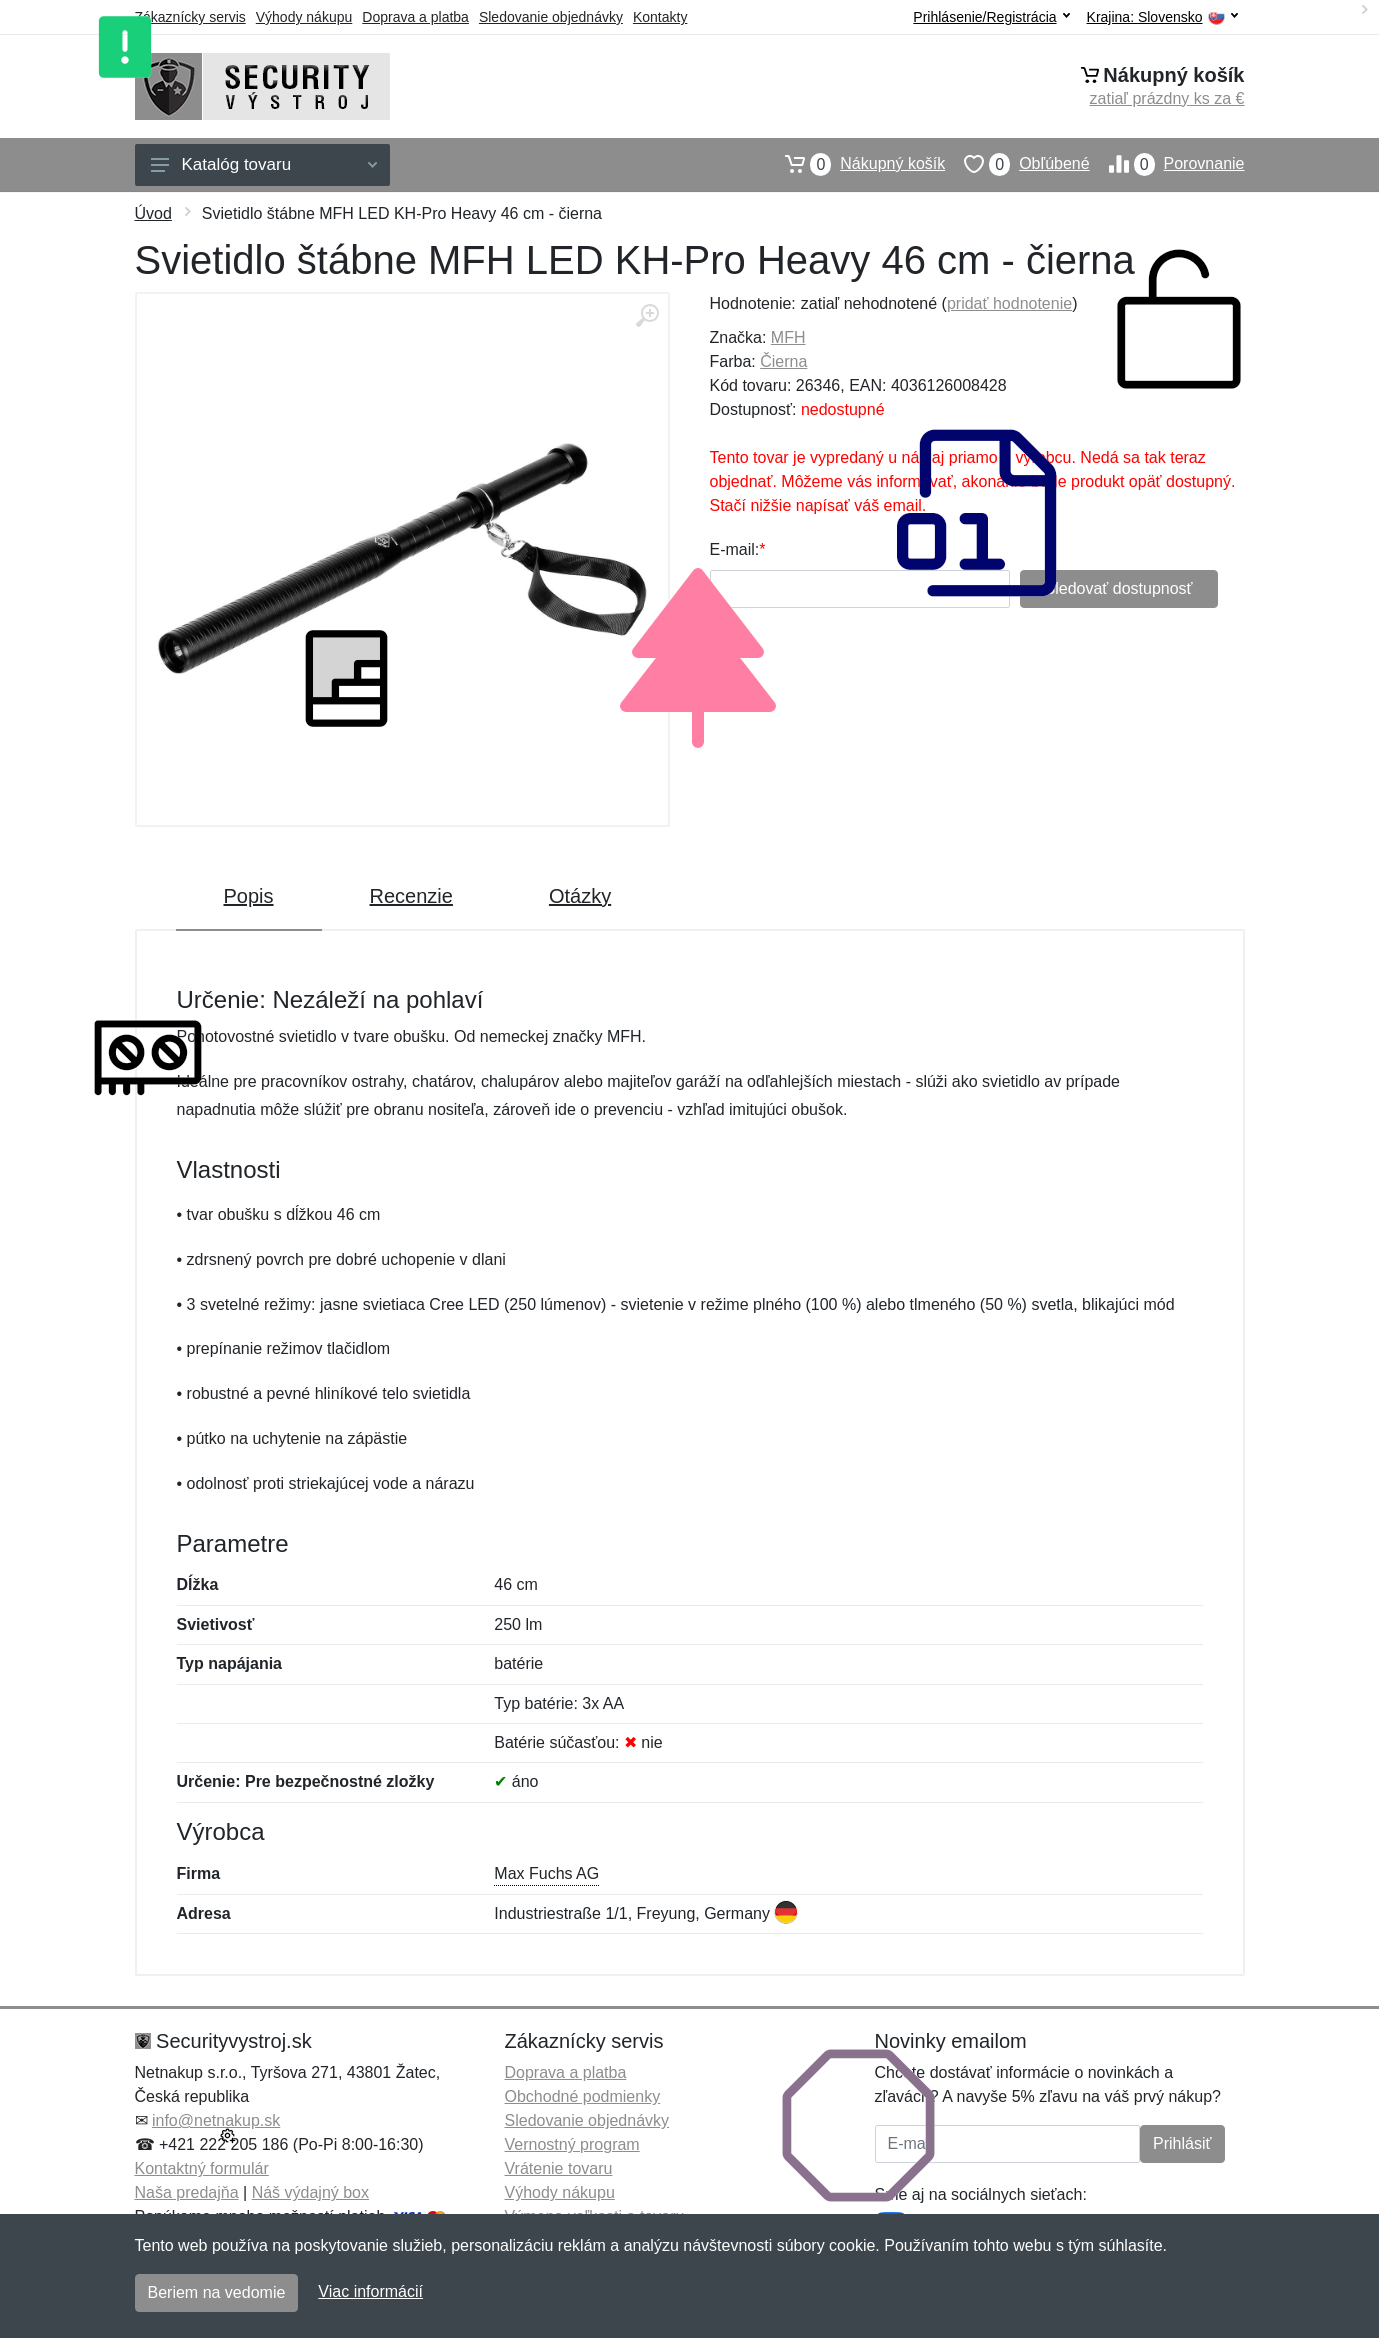 The width and height of the screenshot is (1379, 2338). I want to click on view graphics card or GPU information, so click(148, 1056).